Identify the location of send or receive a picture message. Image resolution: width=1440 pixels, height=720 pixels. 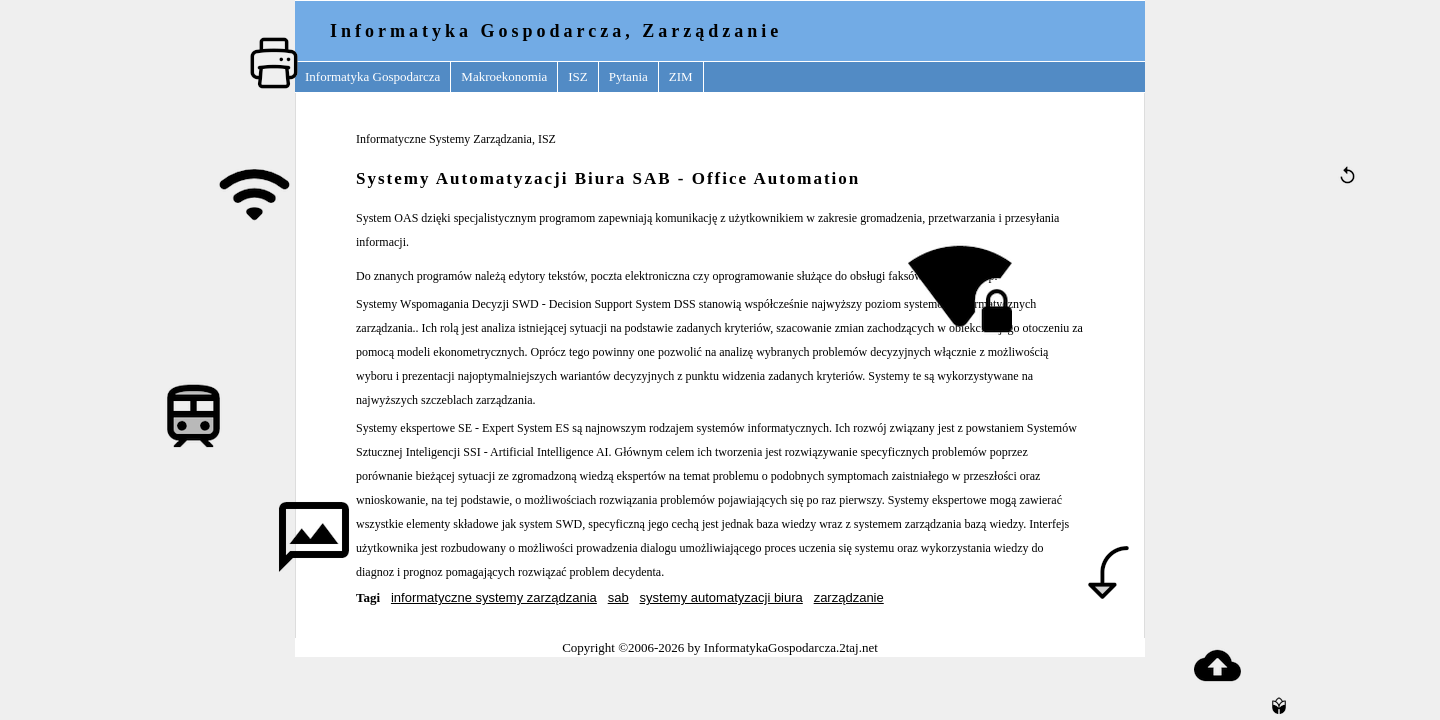
(314, 537).